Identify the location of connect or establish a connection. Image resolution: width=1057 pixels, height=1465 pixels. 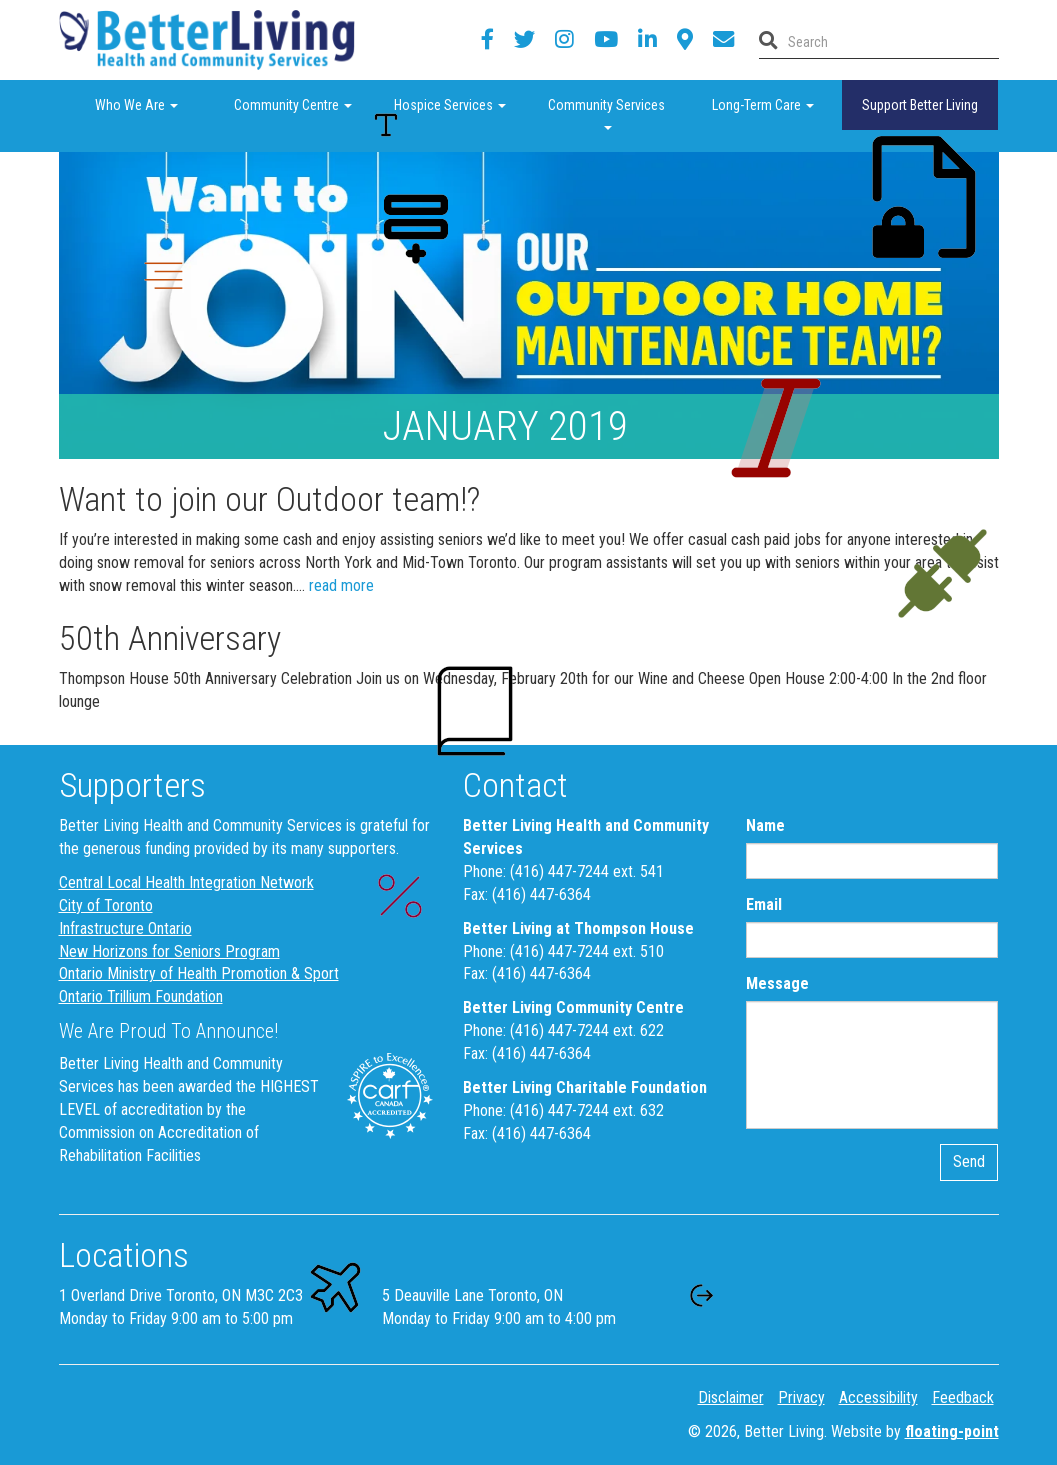
(942, 573).